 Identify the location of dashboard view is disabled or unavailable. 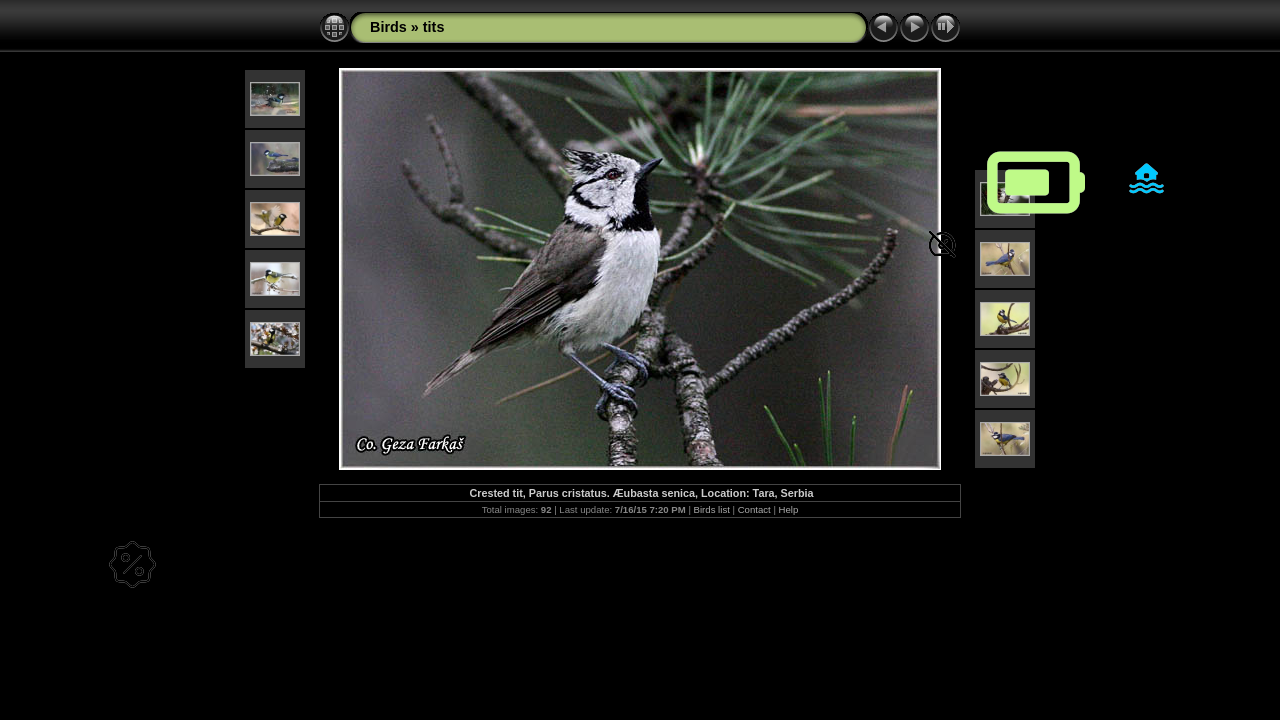
(942, 244).